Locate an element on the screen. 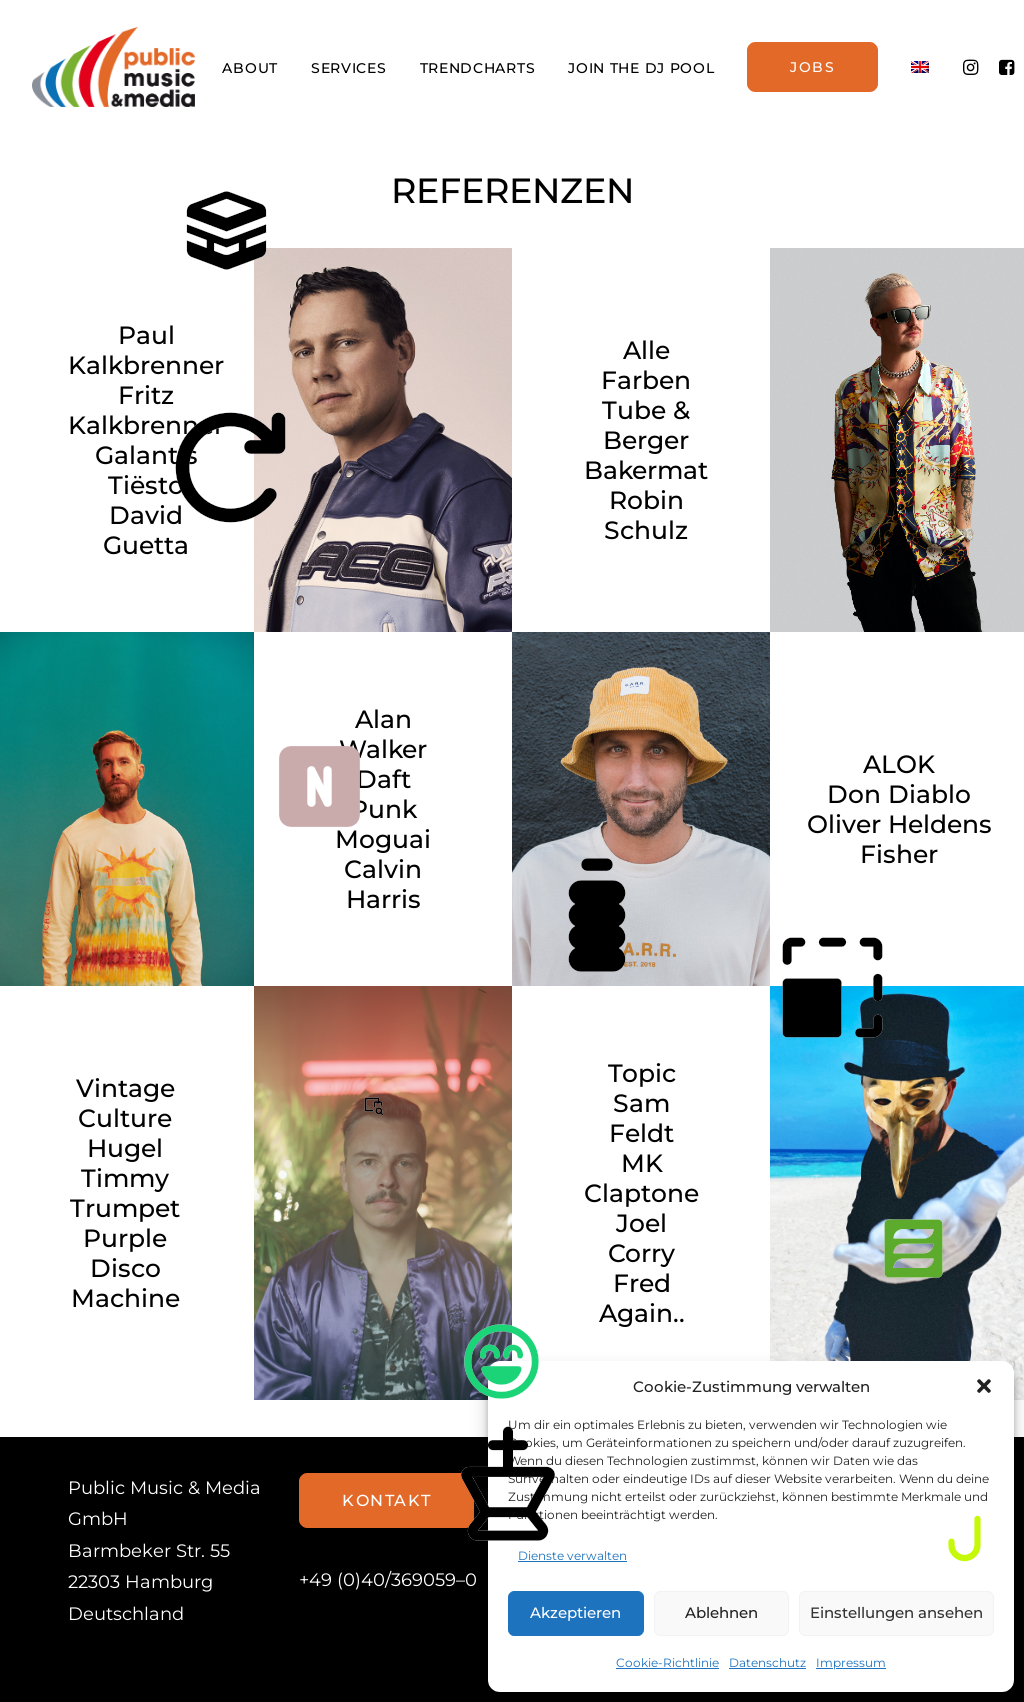 The image size is (1024, 1702). access islamic prayer times or qibla direction is located at coordinates (226, 230).